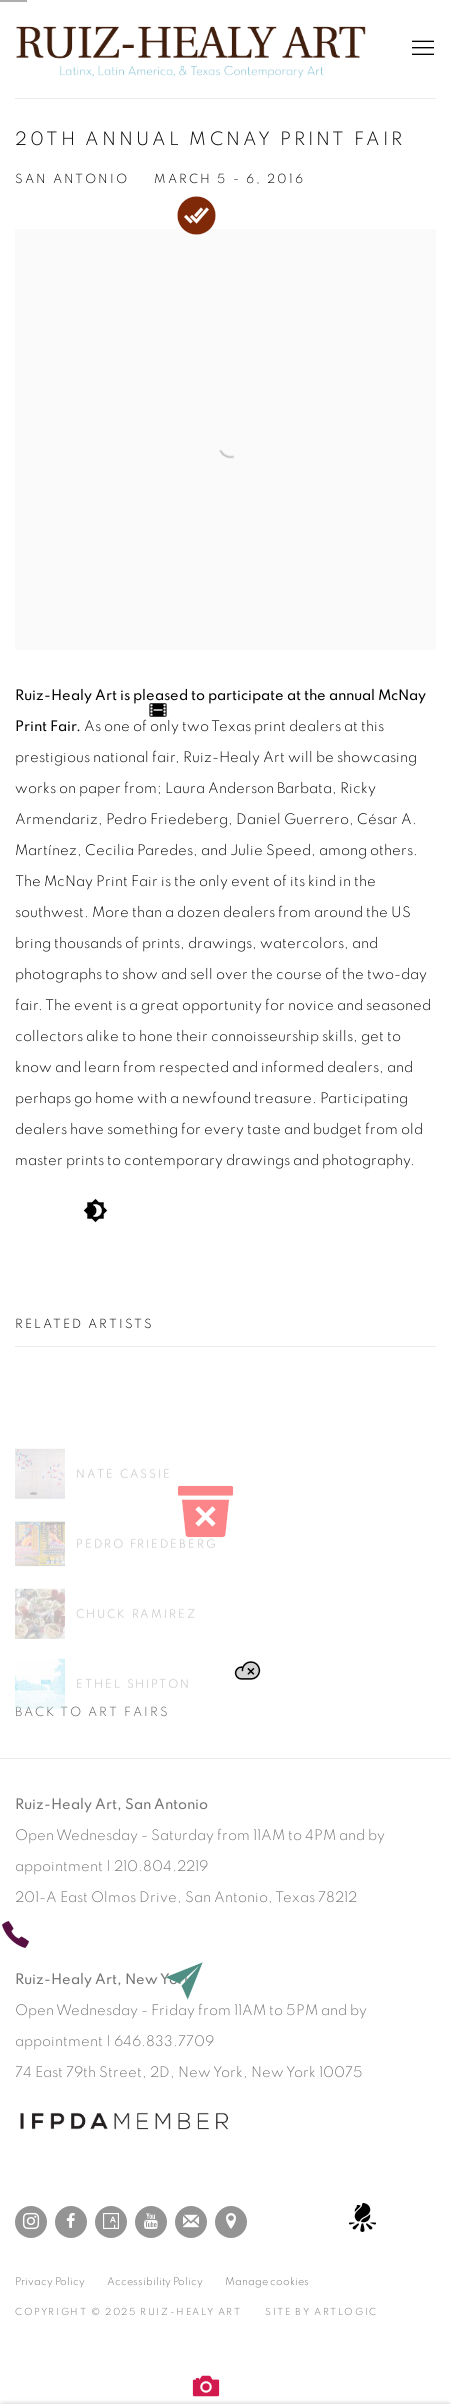 The width and height of the screenshot is (451, 2404). Describe the element at coordinates (184, 1981) in the screenshot. I see `send a message` at that location.